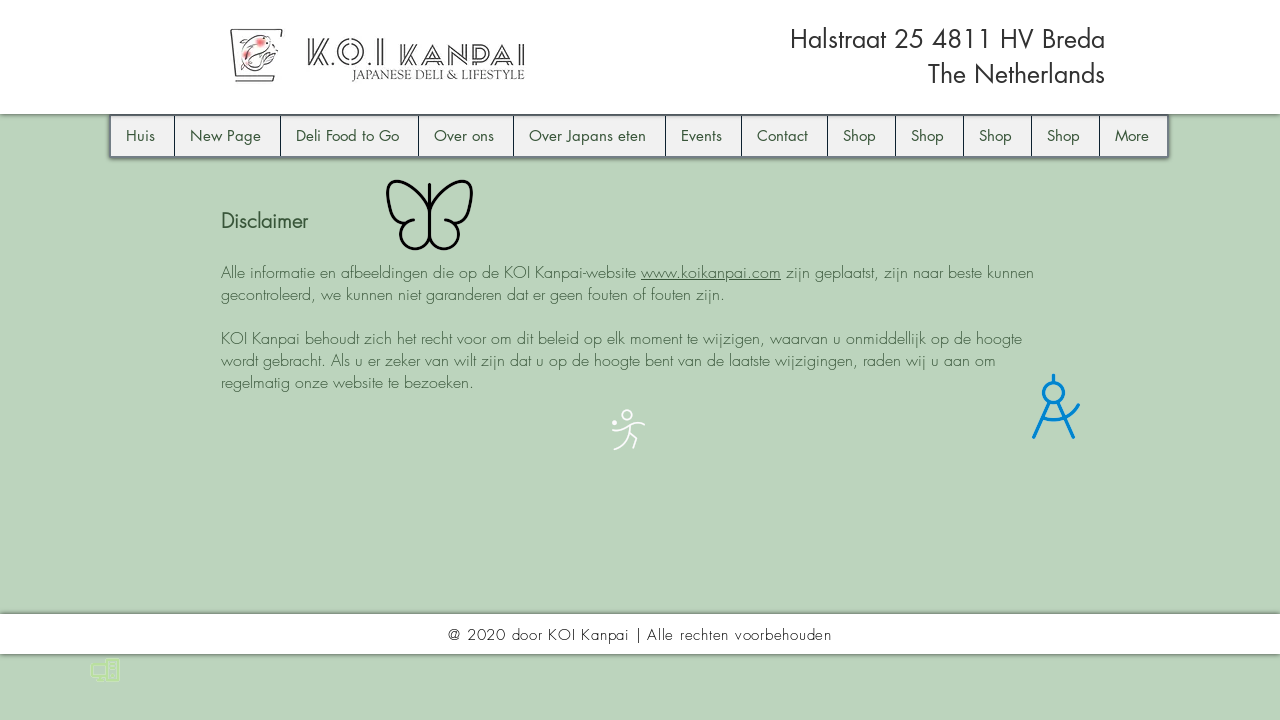  What do you see at coordinates (627, 429) in the screenshot?
I see `throw or toss an item` at bounding box center [627, 429].